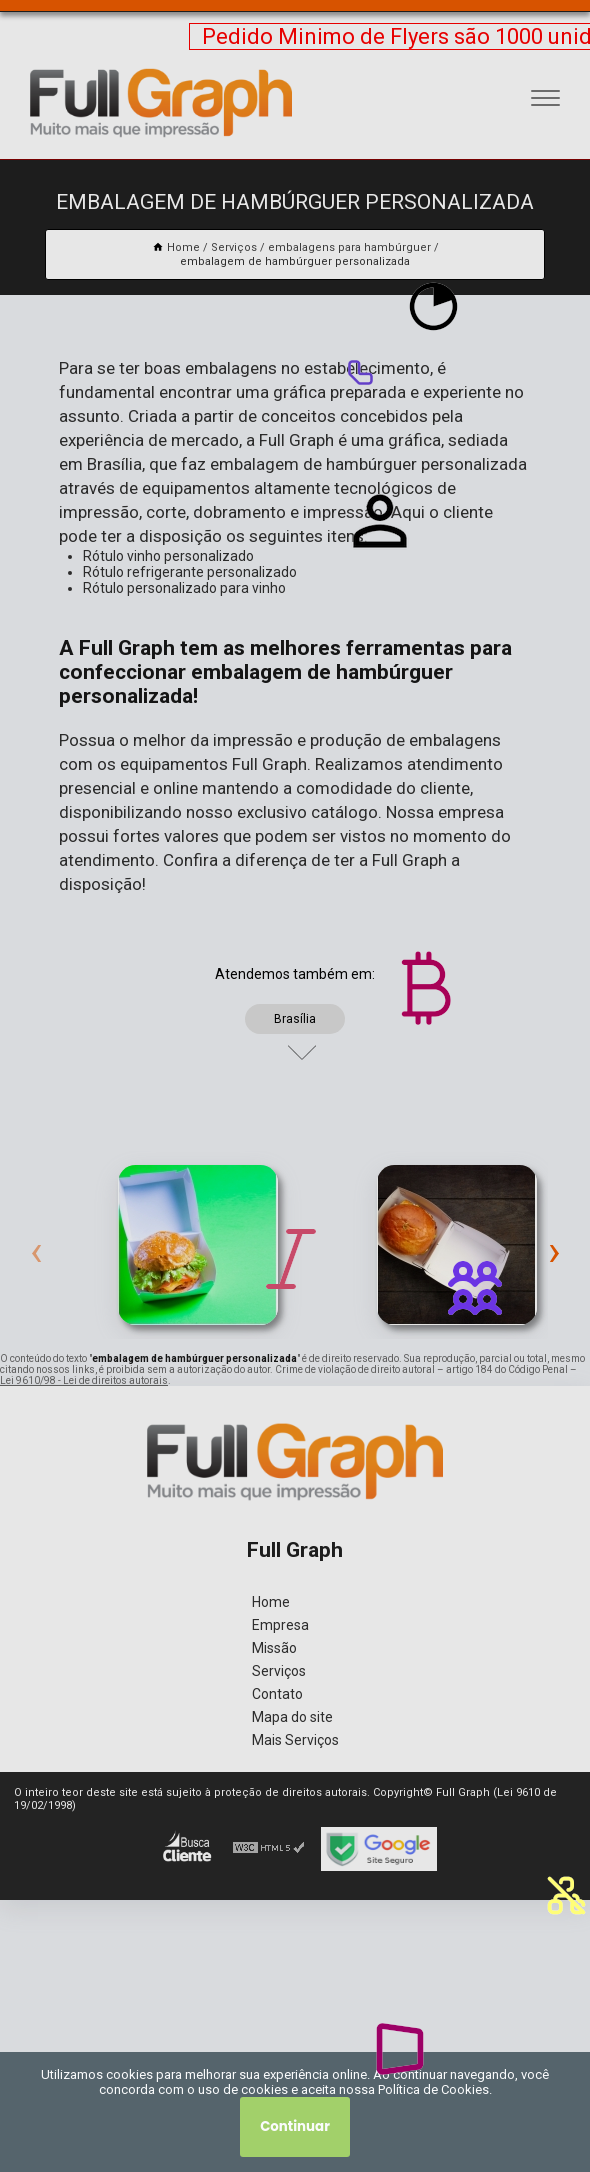  What do you see at coordinates (291, 1259) in the screenshot?
I see `apply italic formatting to selected text` at bounding box center [291, 1259].